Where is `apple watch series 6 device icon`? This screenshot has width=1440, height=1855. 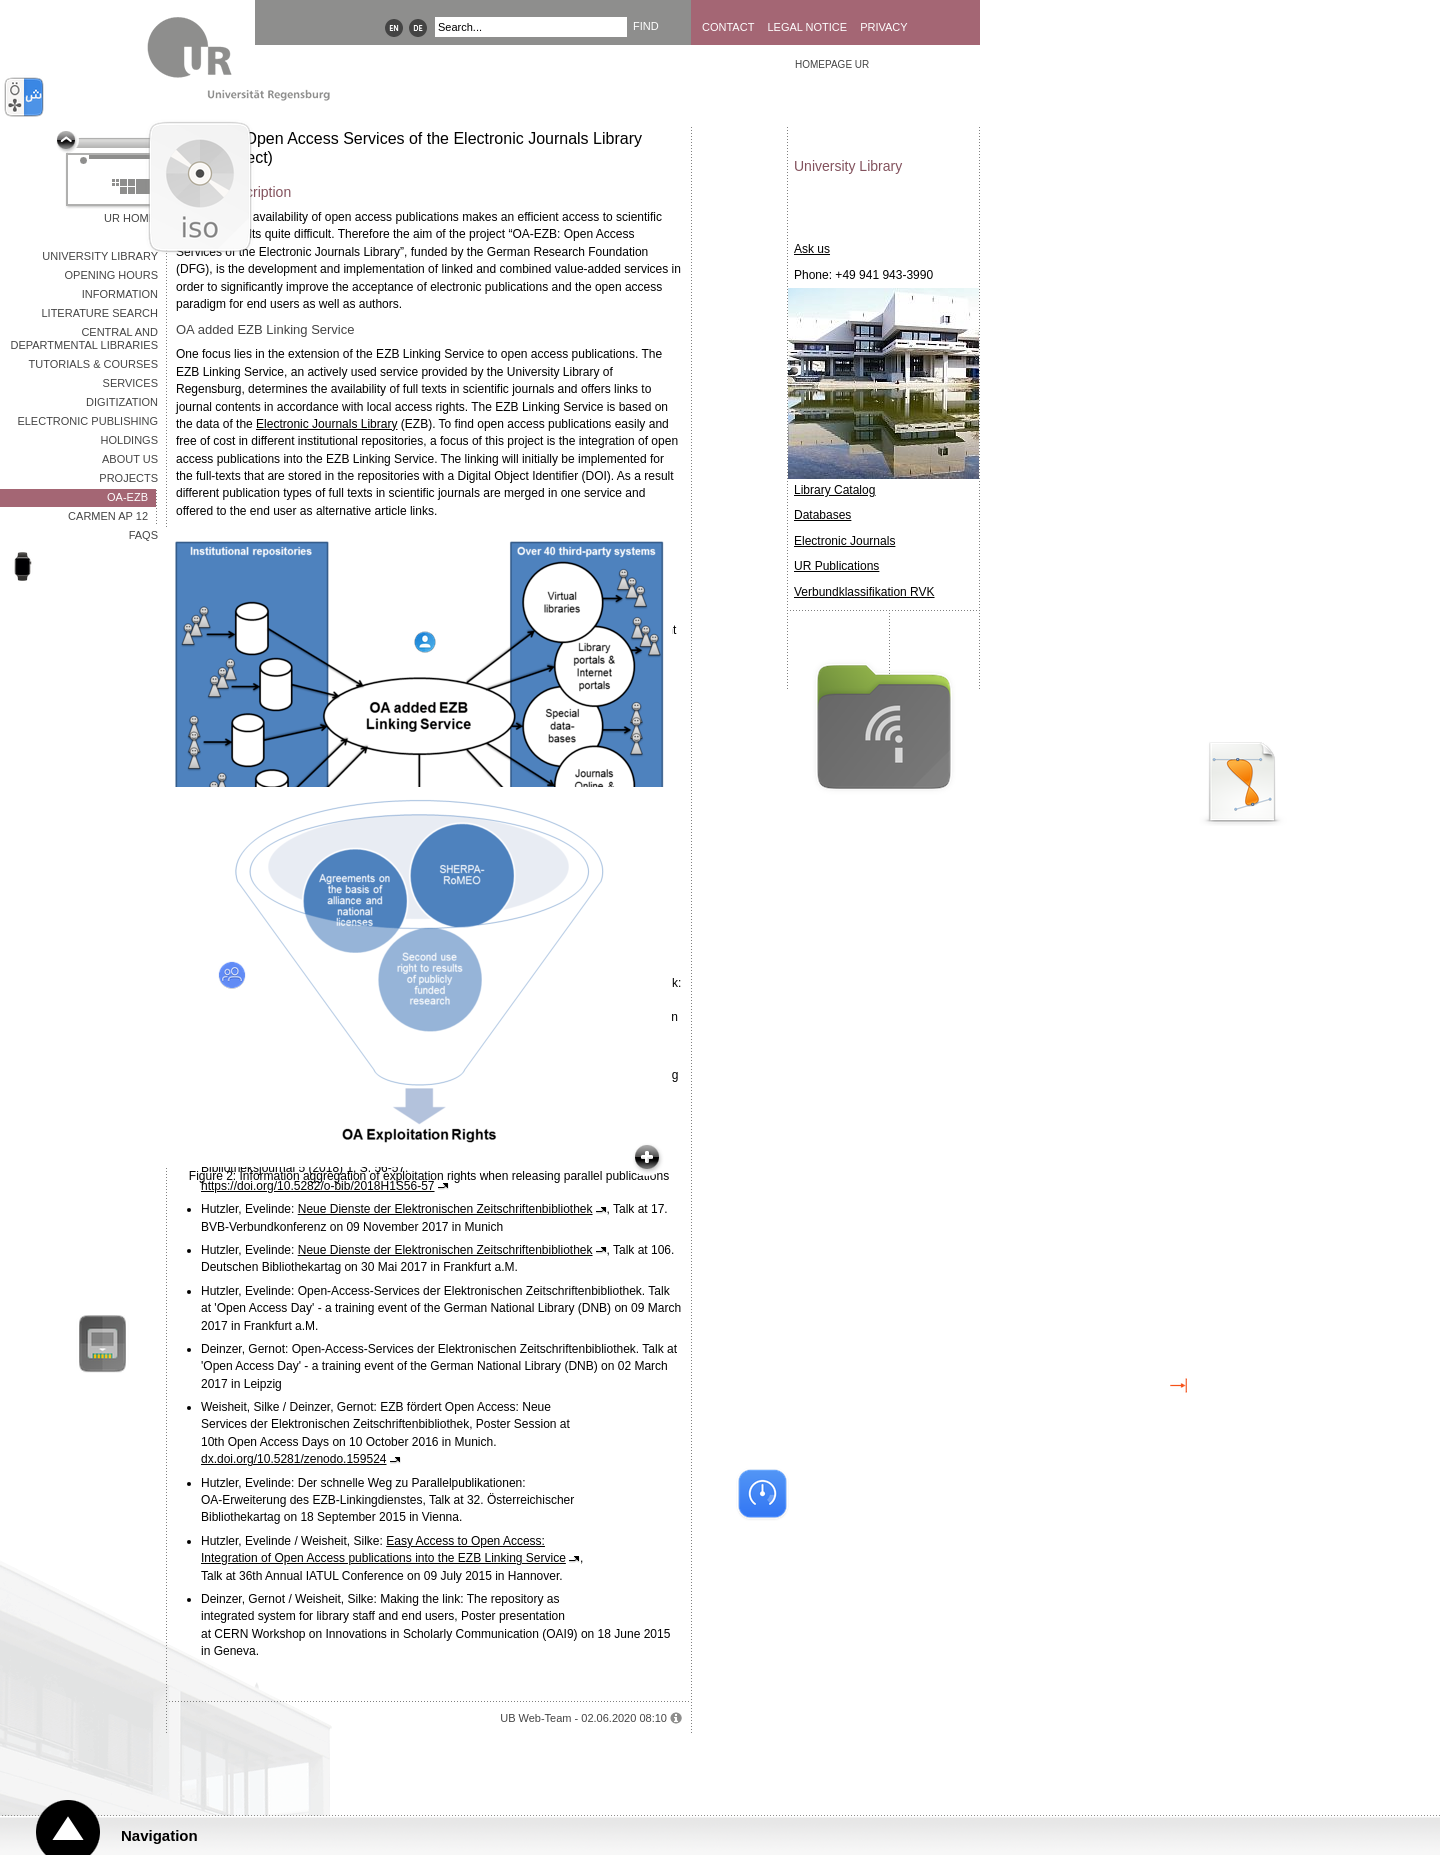
apple watch series 6 device icon is located at coordinates (22, 566).